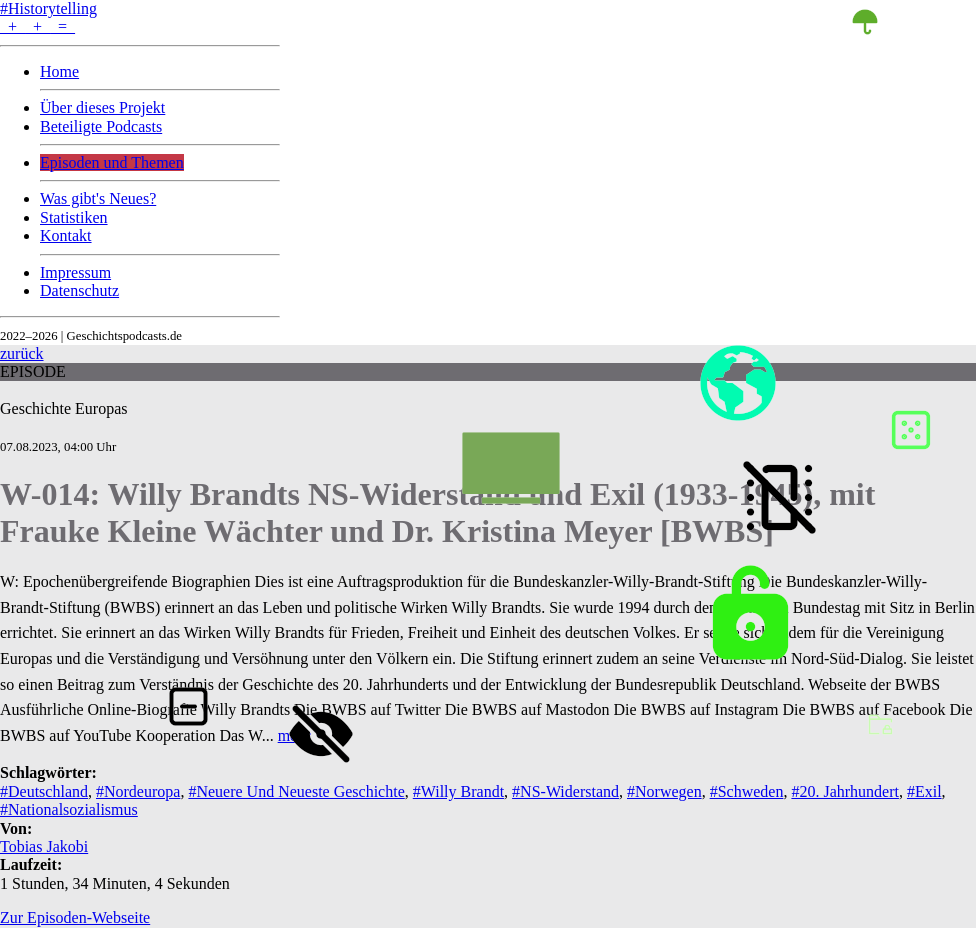 This screenshot has height=928, width=976. What do you see at coordinates (750, 612) in the screenshot?
I see `unlock a secured item or feature` at bounding box center [750, 612].